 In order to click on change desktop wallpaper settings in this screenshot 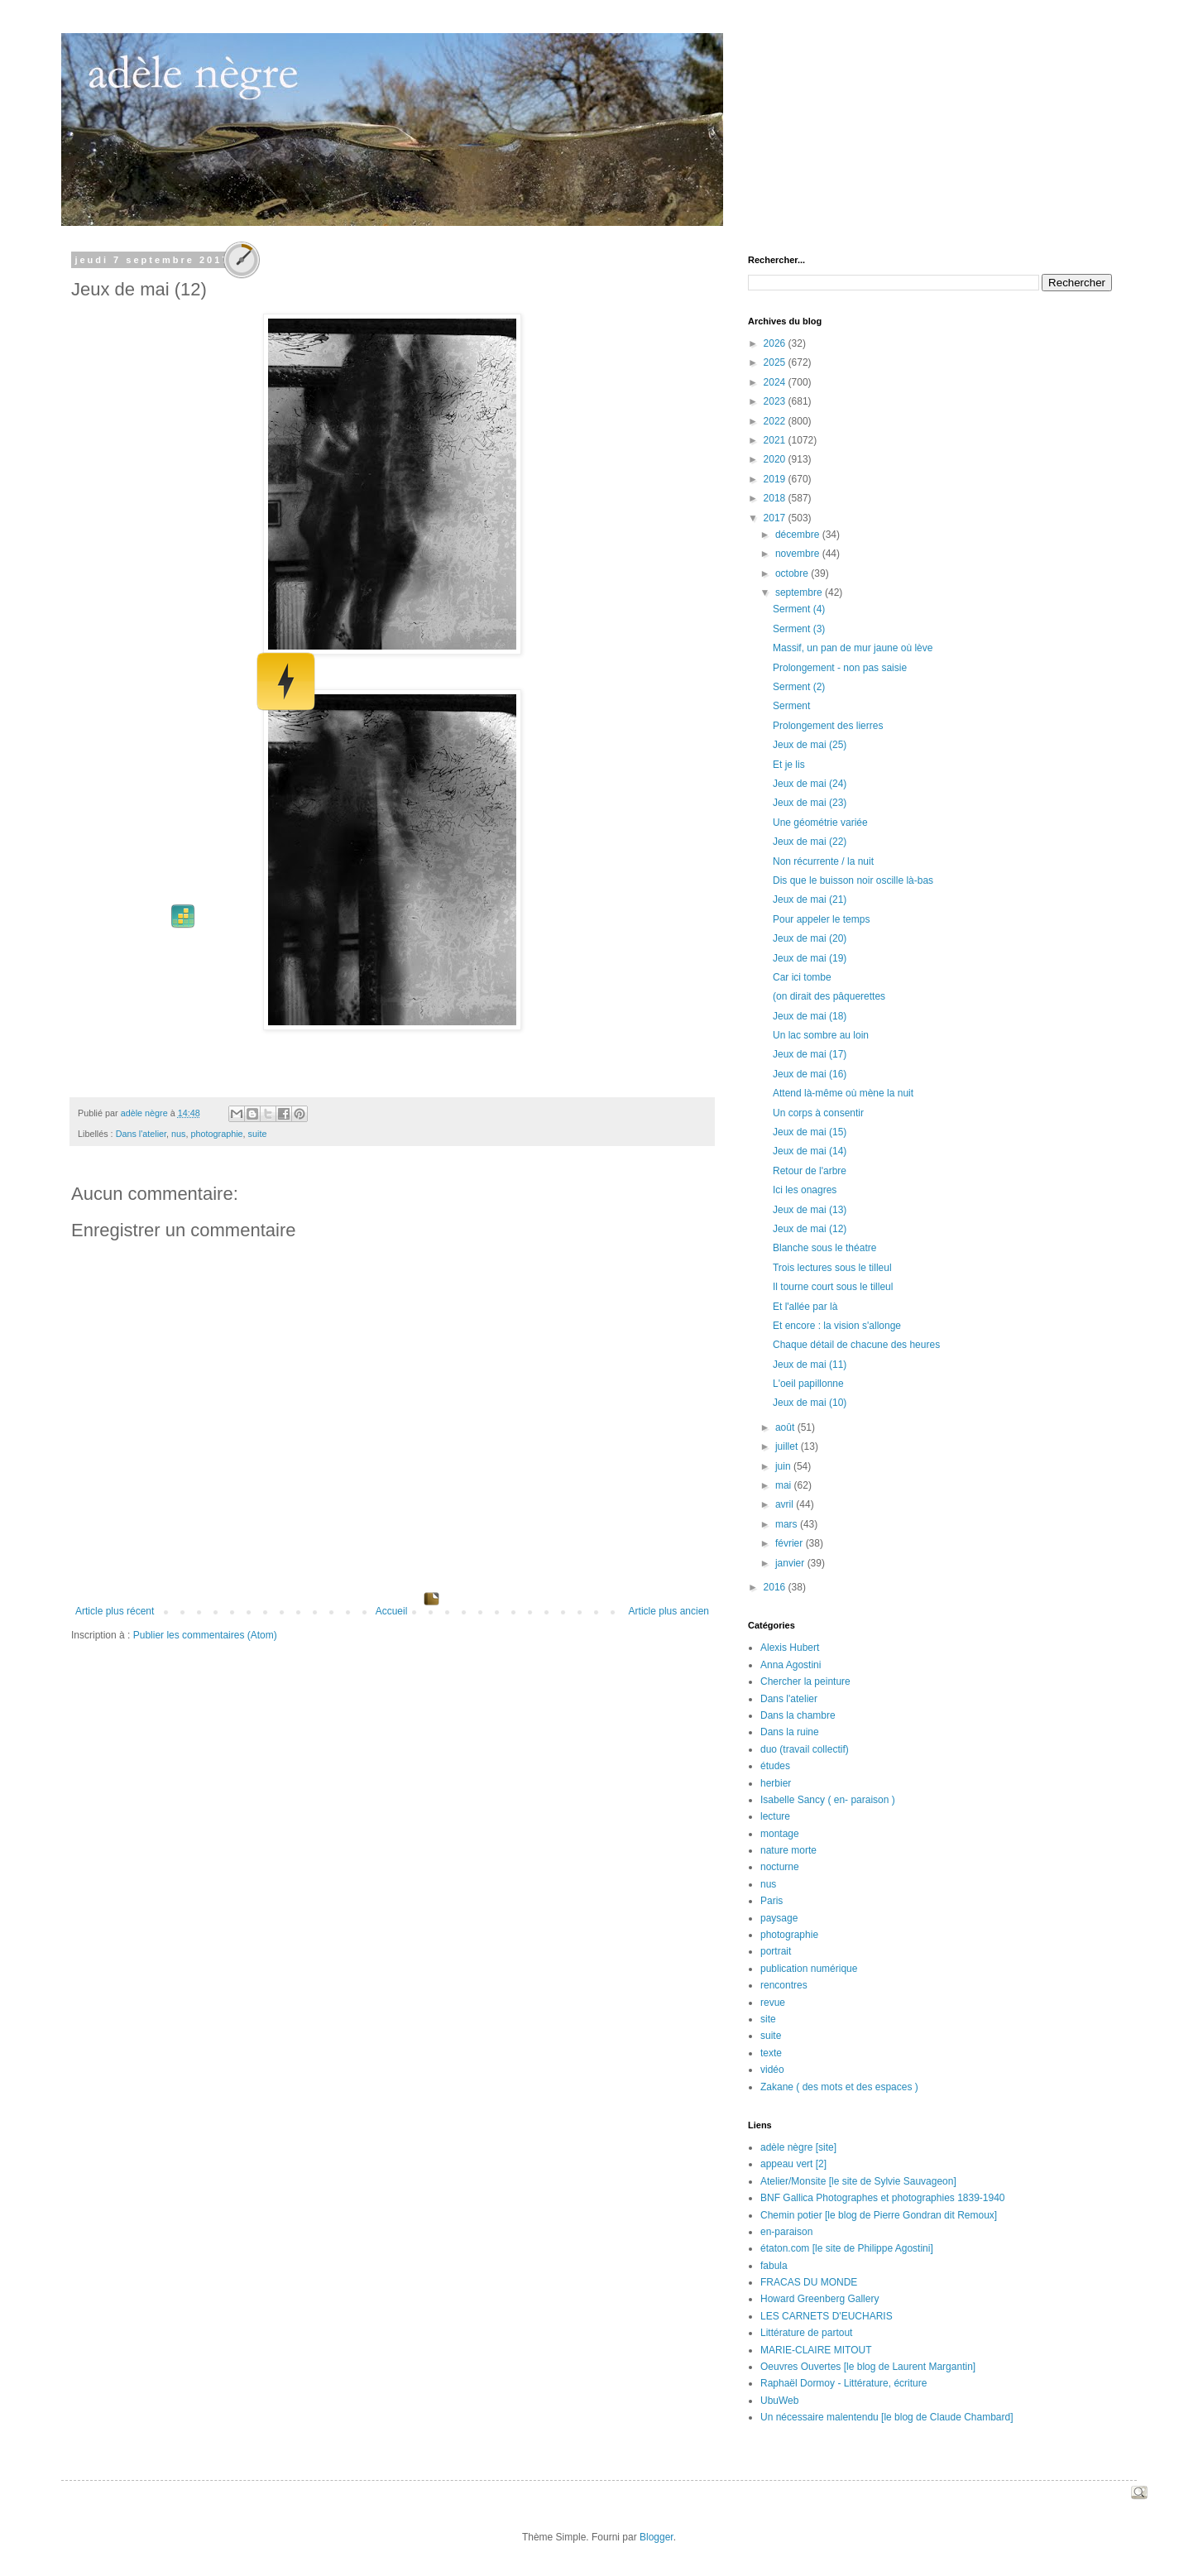, I will do `click(431, 1598)`.